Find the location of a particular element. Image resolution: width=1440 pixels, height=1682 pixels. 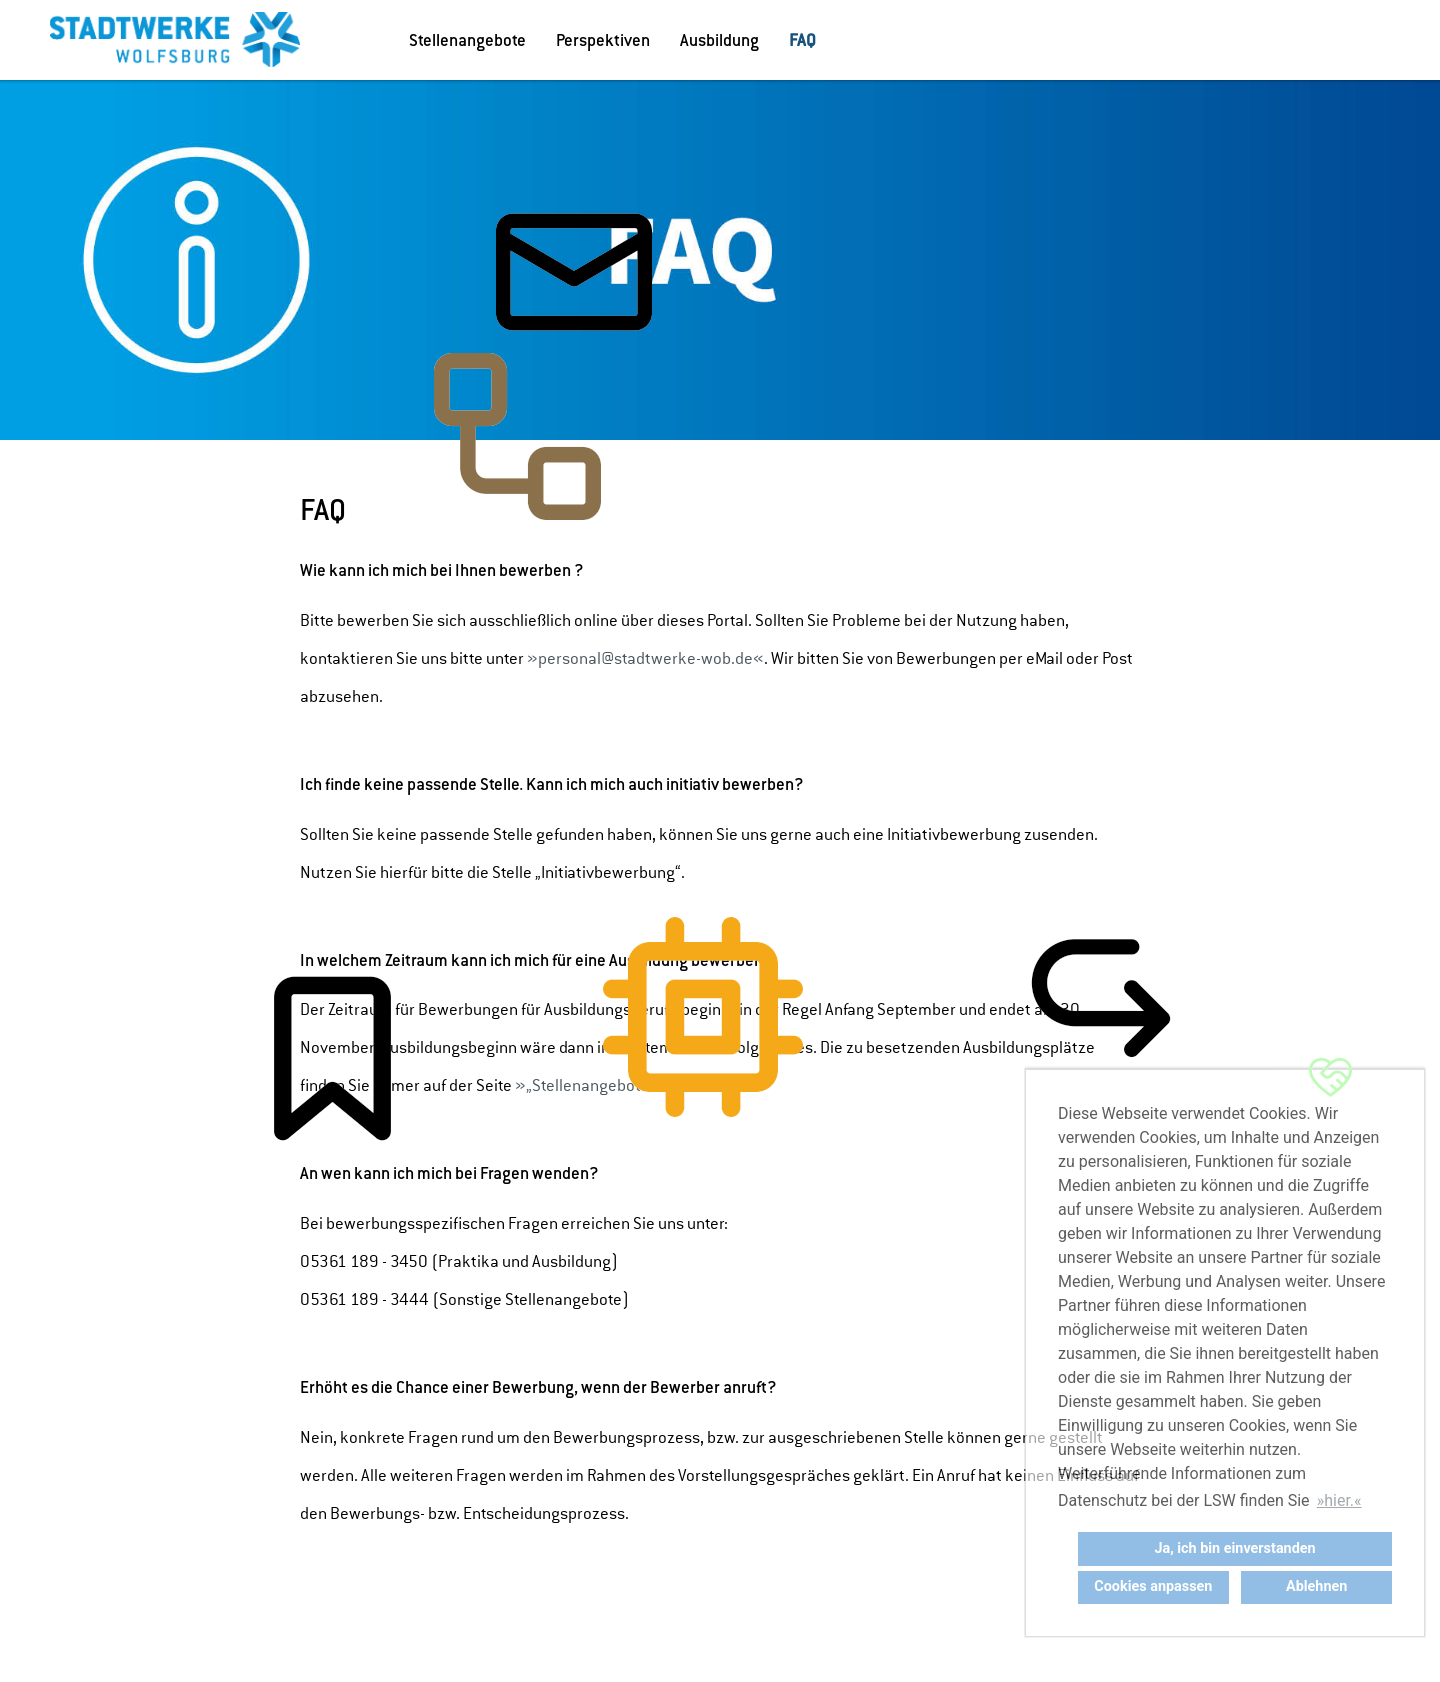

open your inbox is located at coordinates (574, 272).